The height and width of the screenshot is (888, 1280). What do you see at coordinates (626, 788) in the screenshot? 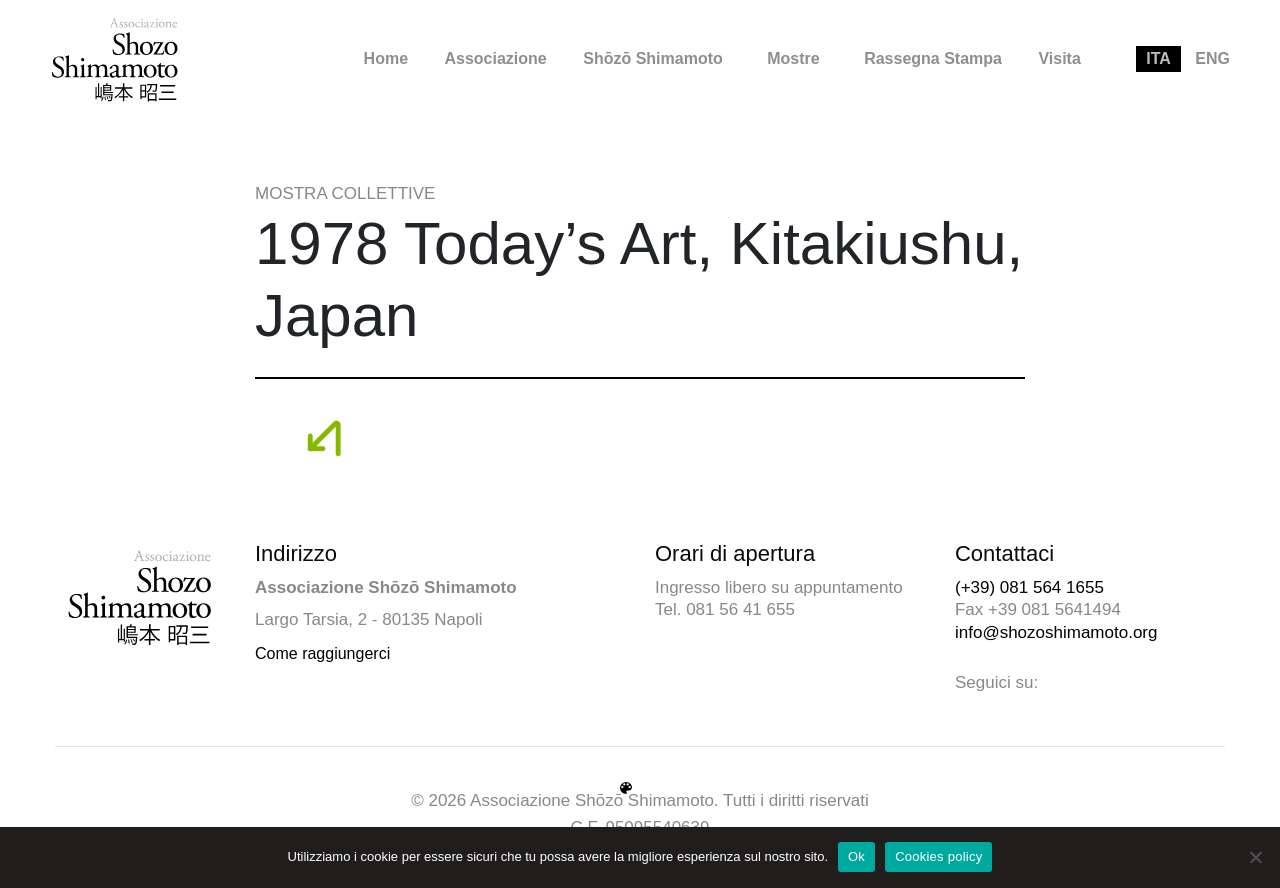
I see `access color or theme customization options` at bounding box center [626, 788].